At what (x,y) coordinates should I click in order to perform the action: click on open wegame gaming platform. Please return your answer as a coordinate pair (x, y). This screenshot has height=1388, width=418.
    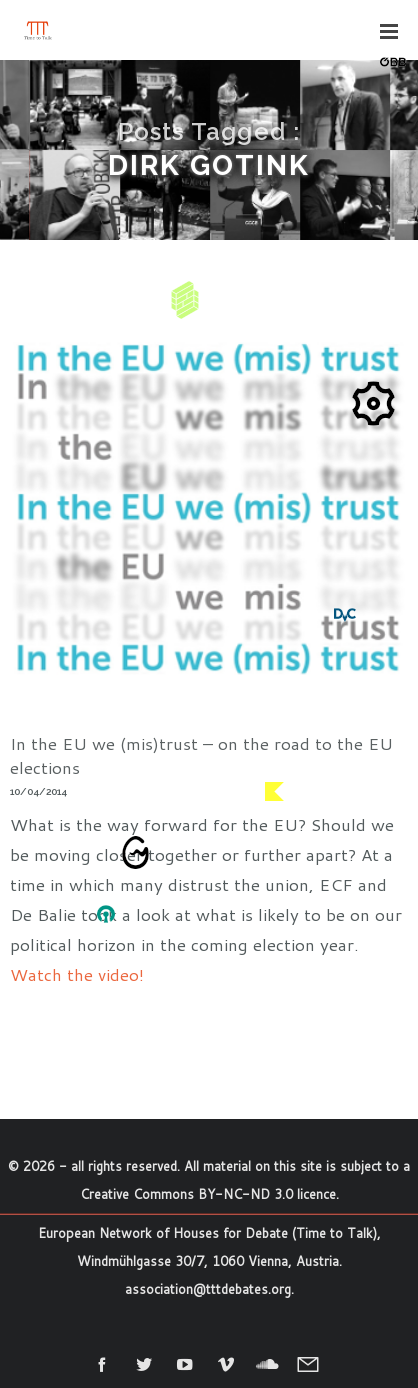
    Looking at the image, I should click on (135, 852).